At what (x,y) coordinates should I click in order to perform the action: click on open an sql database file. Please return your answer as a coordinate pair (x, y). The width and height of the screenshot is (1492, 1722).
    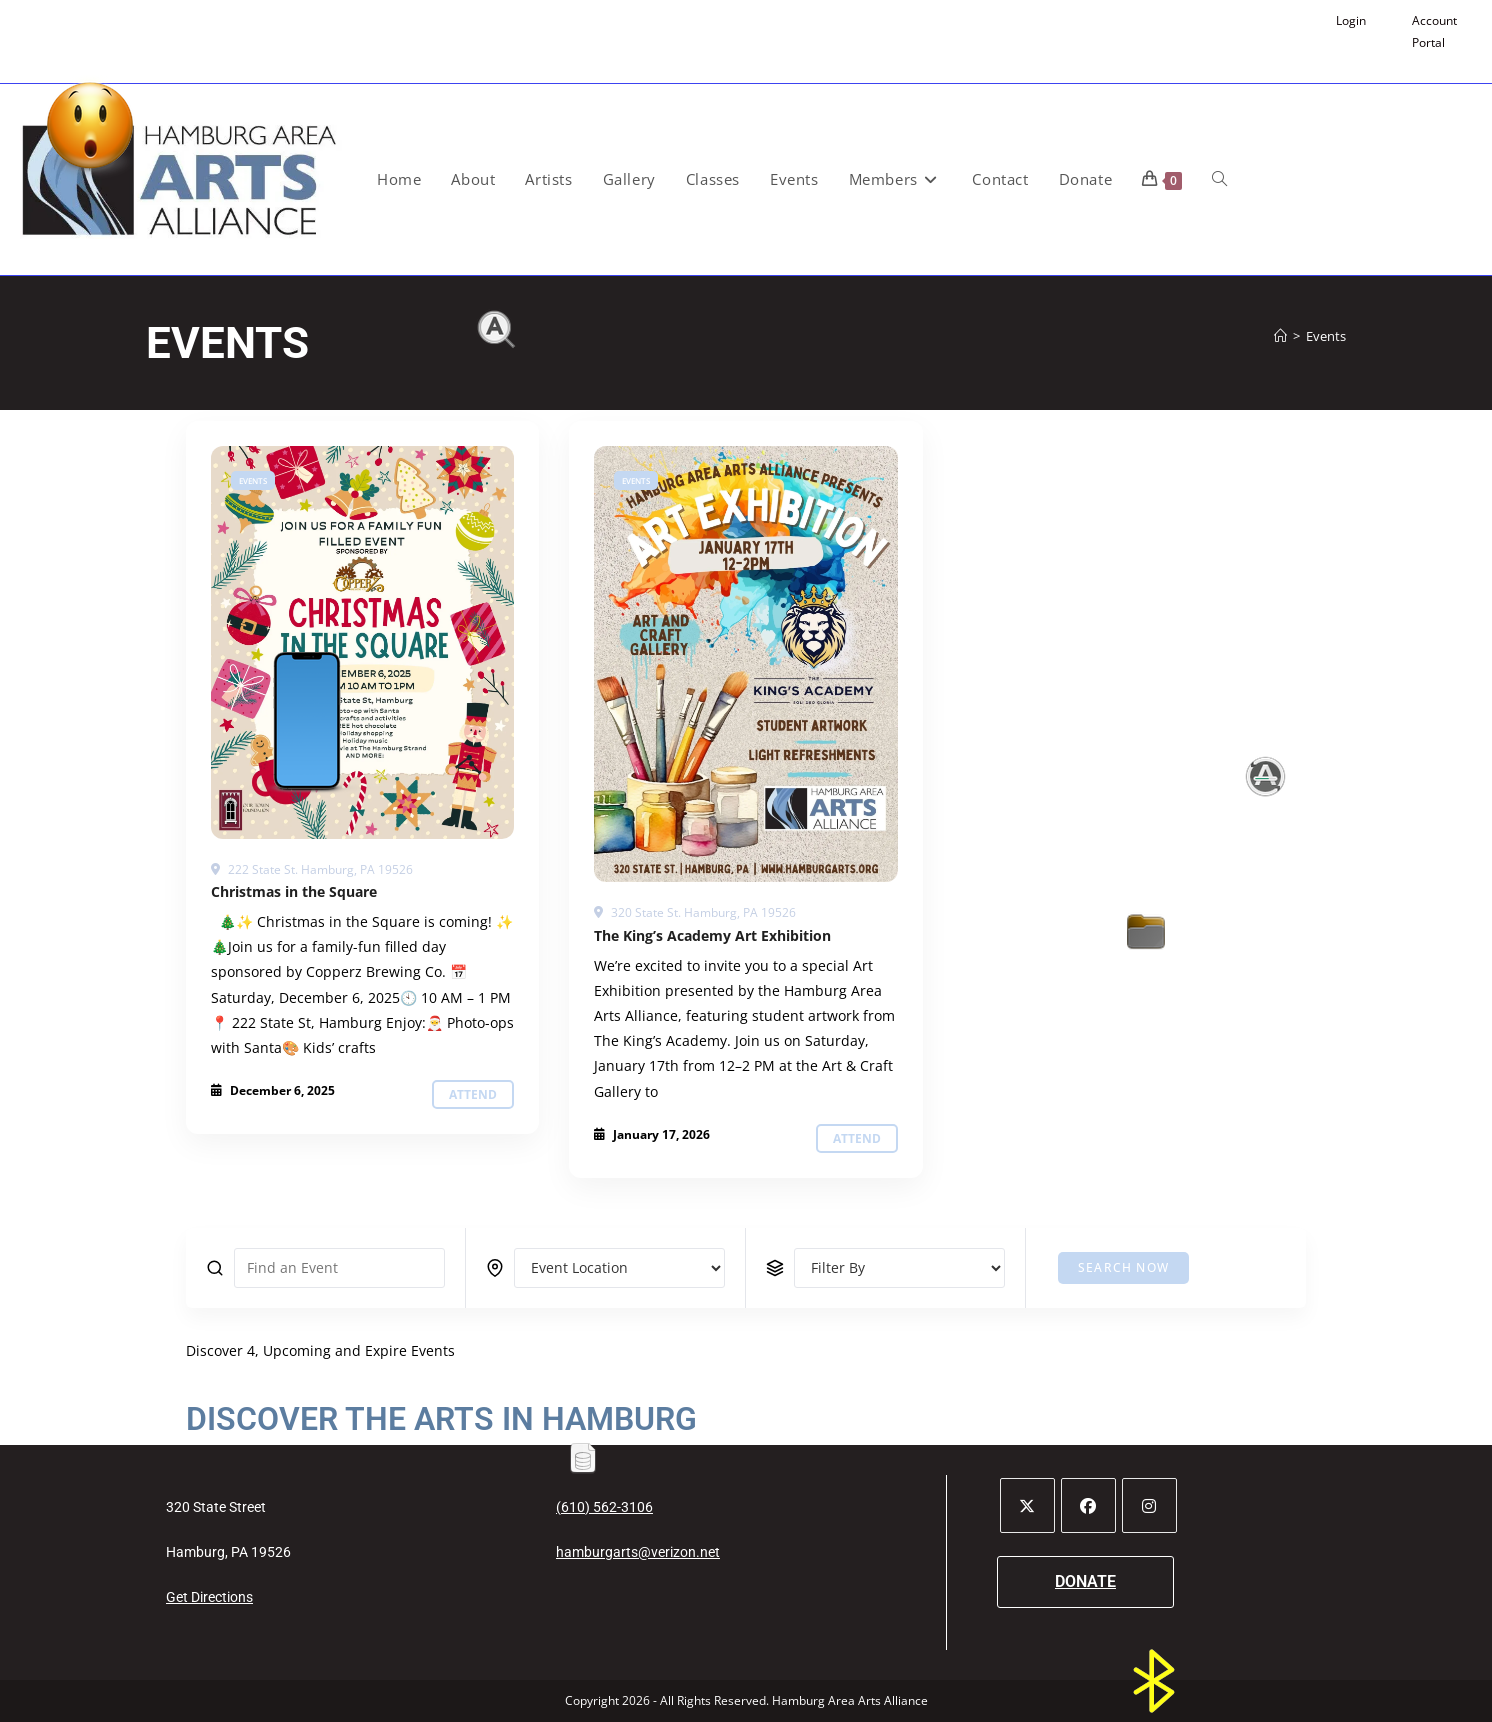
    Looking at the image, I should click on (583, 1458).